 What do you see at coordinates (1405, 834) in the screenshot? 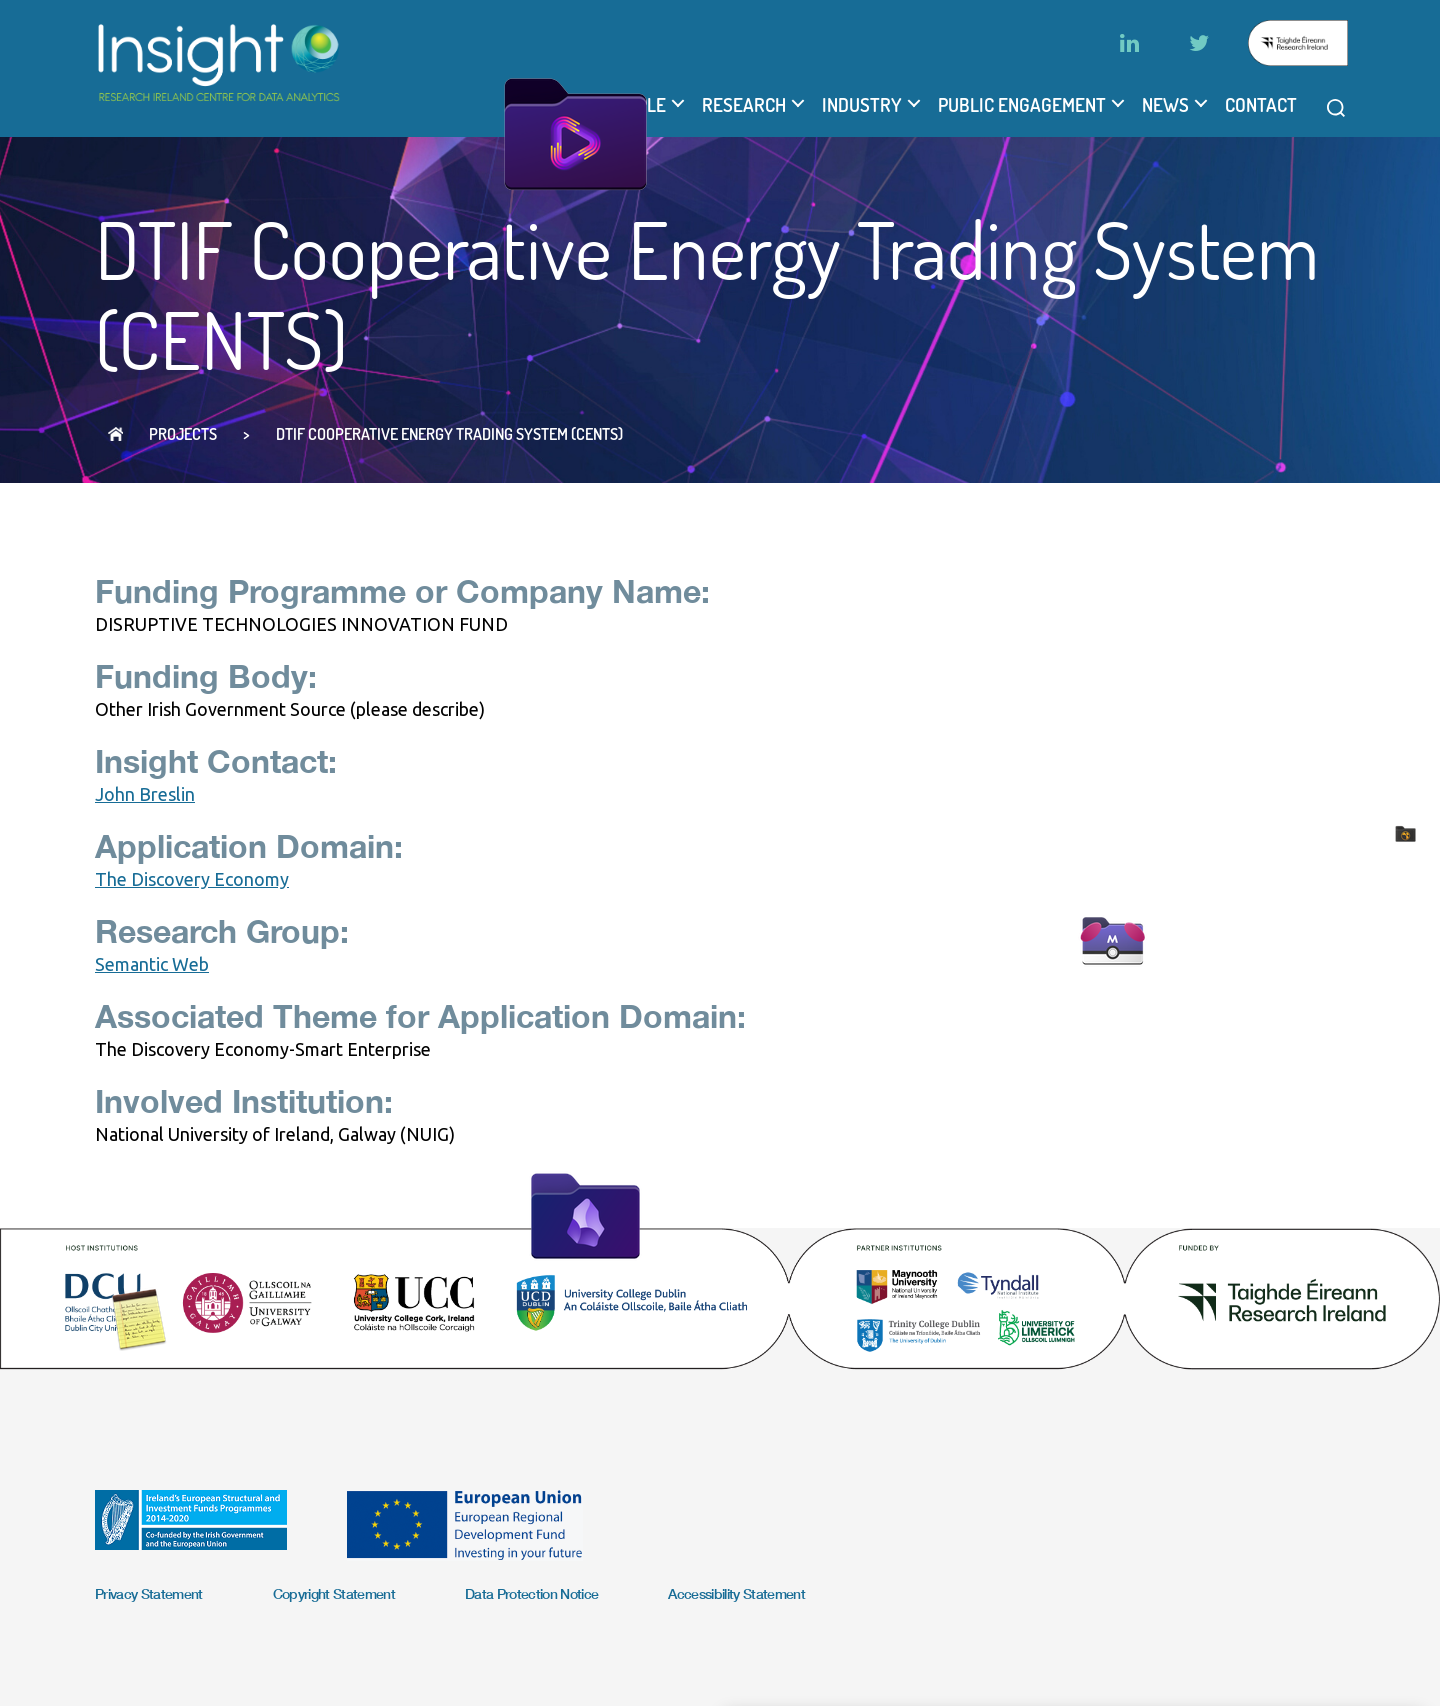
I see `folder containing nuke compositing software project files` at bounding box center [1405, 834].